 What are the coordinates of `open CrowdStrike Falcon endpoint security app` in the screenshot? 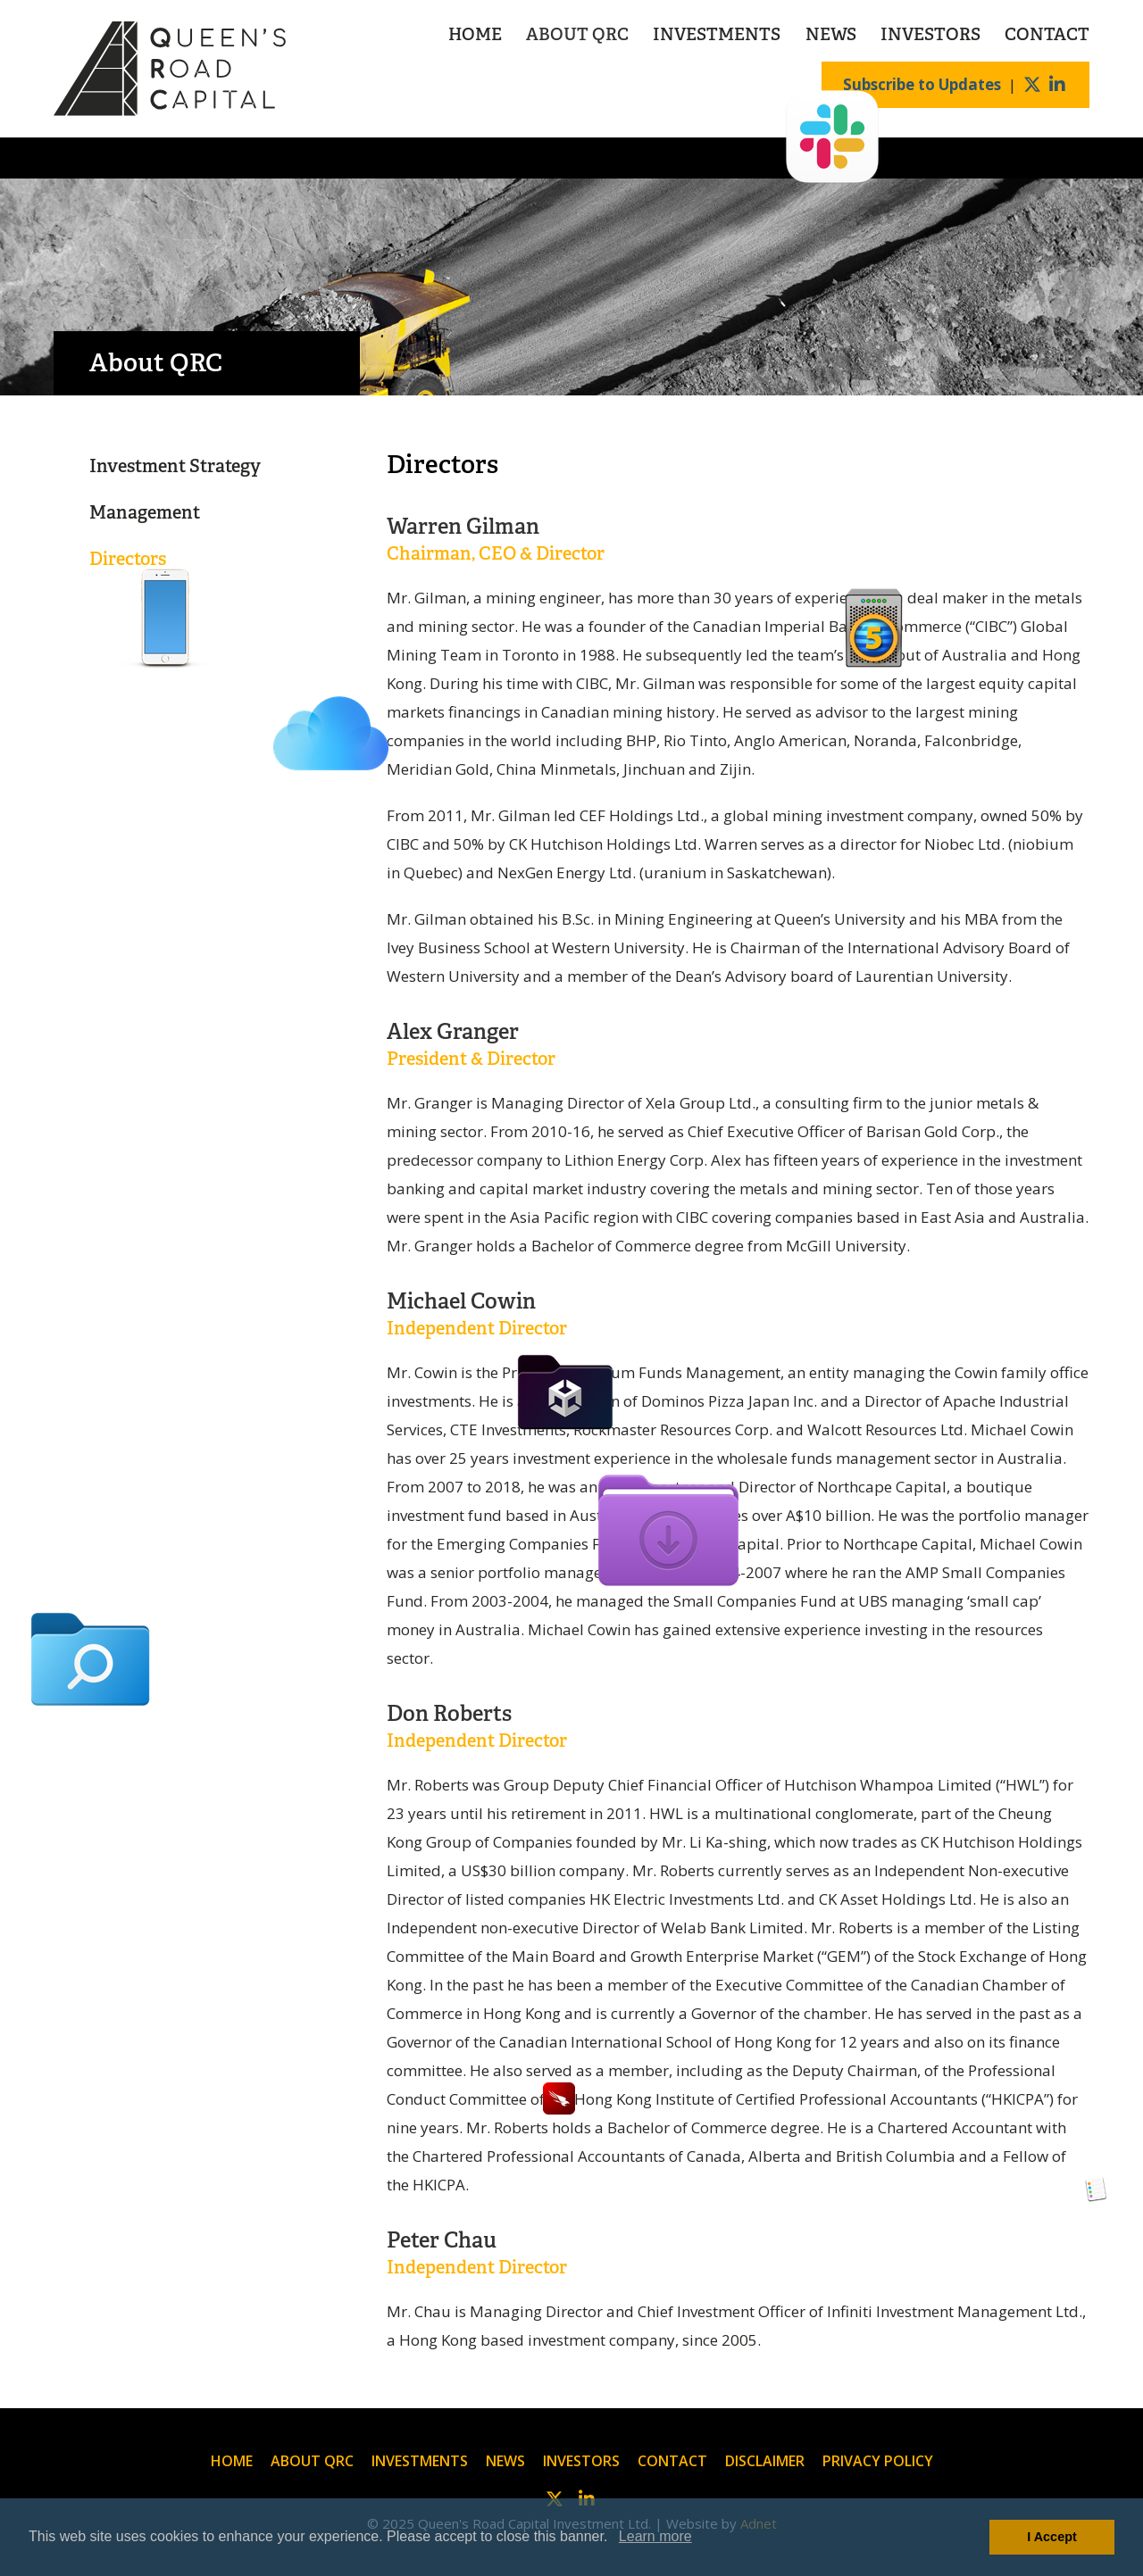 It's located at (559, 2098).